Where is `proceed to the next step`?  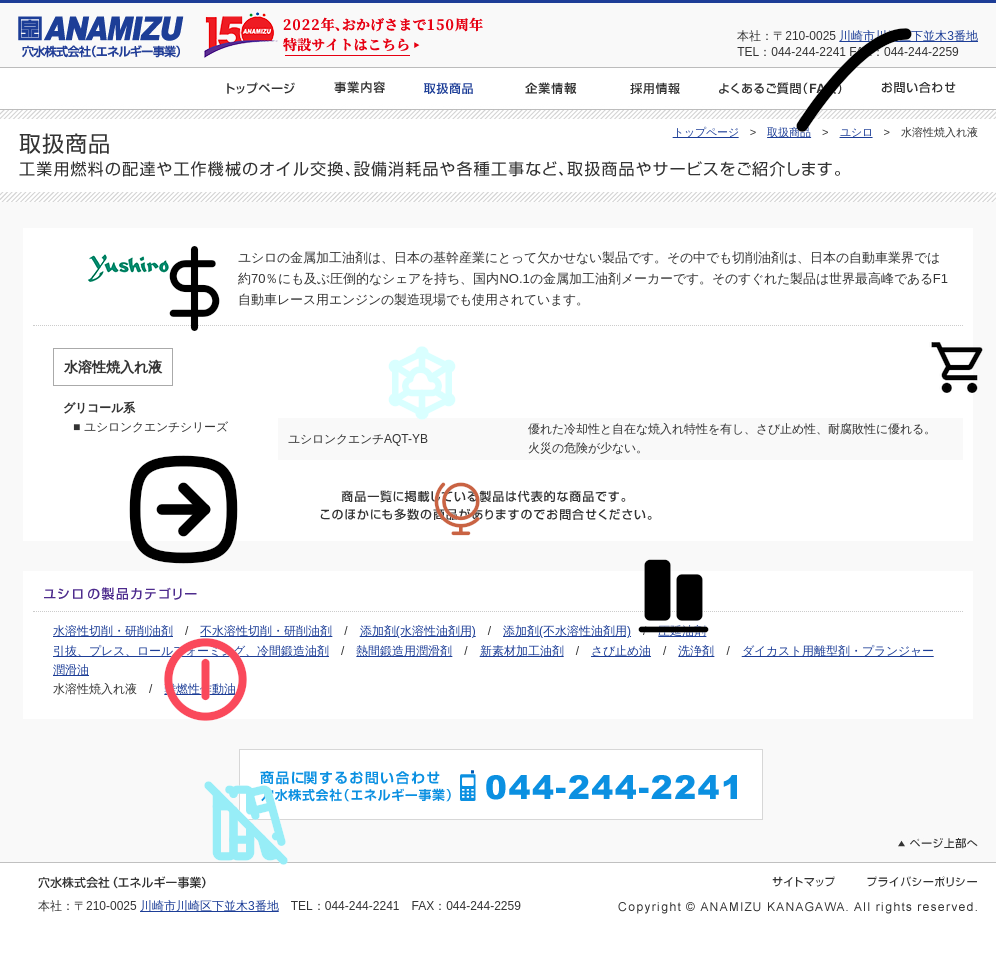 proceed to the next step is located at coordinates (183, 509).